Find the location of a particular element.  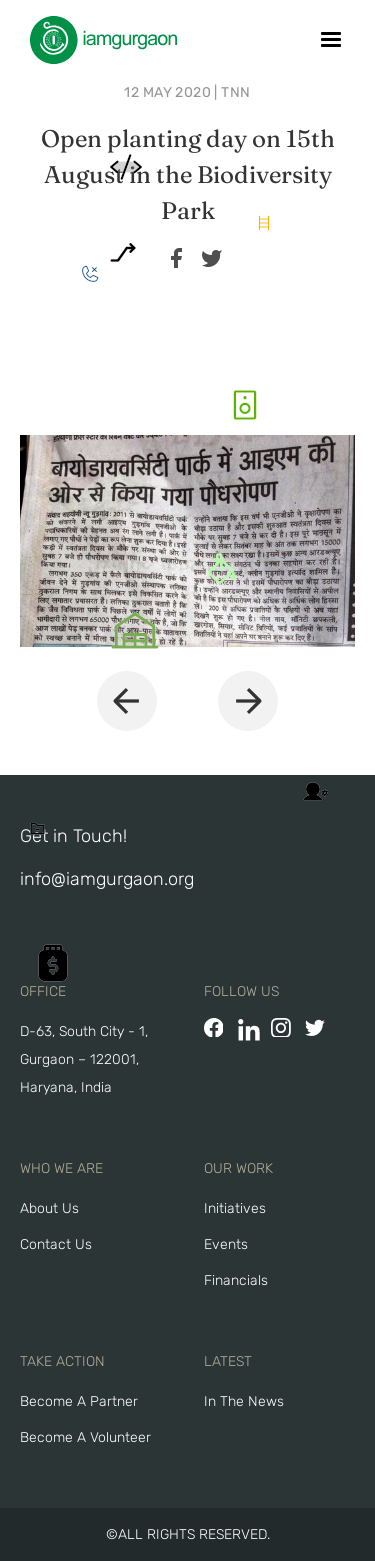

view upward trend or growth is located at coordinates (123, 253).